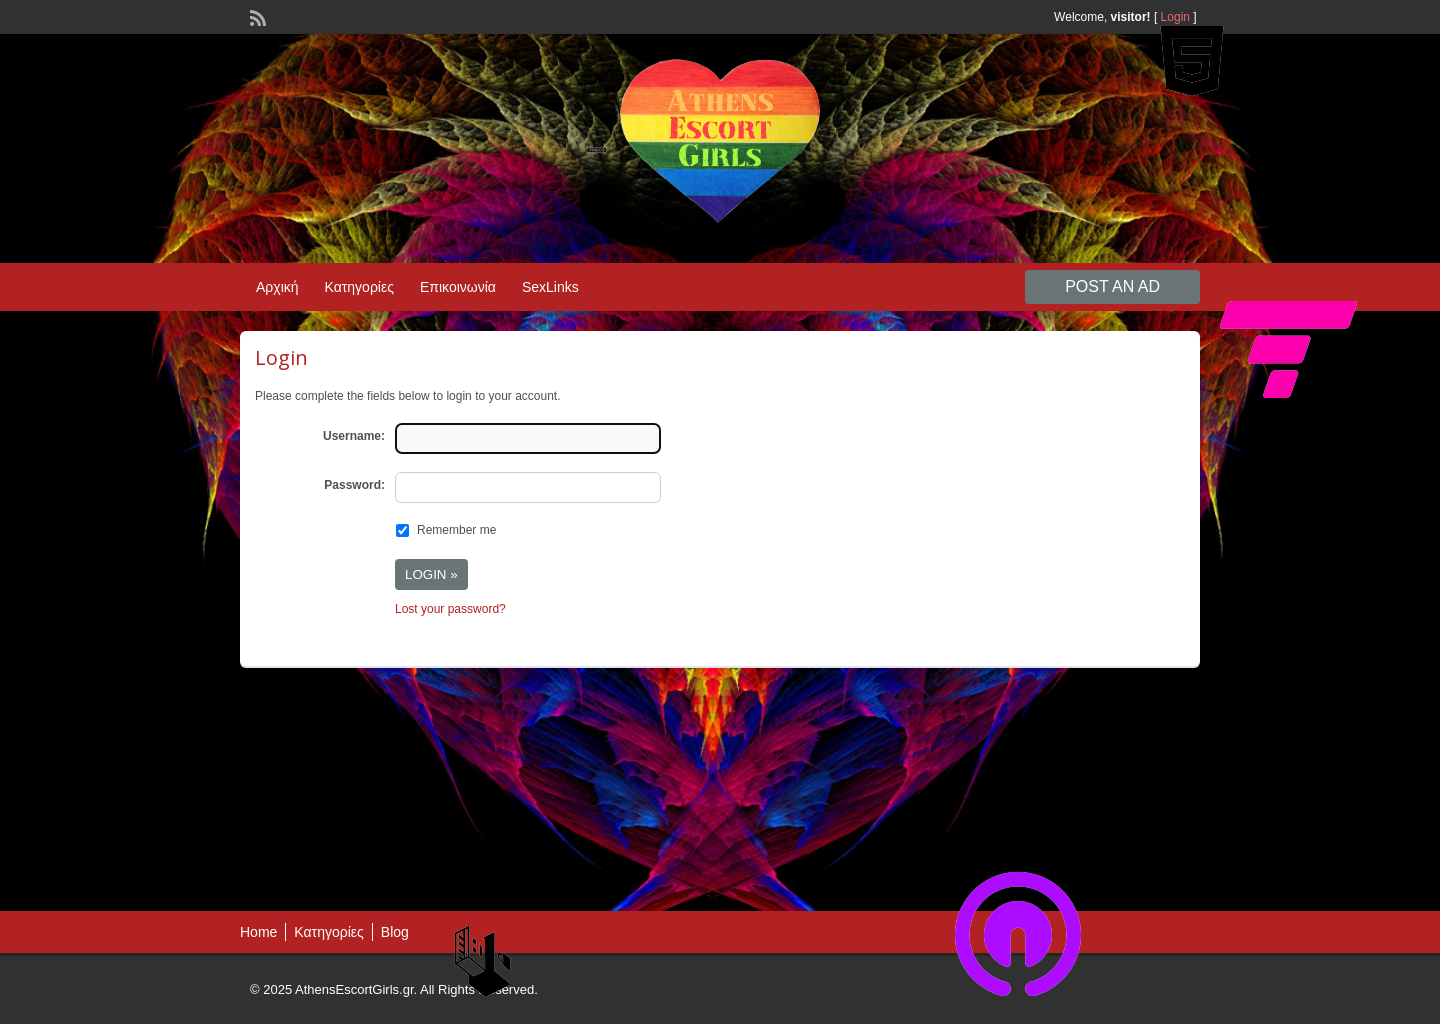 Image resolution: width=1440 pixels, height=1024 pixels. Describe the element at coordinates (1192, 61) in the screenshot. I see `indicates HTML5 technology or web development` at that location.